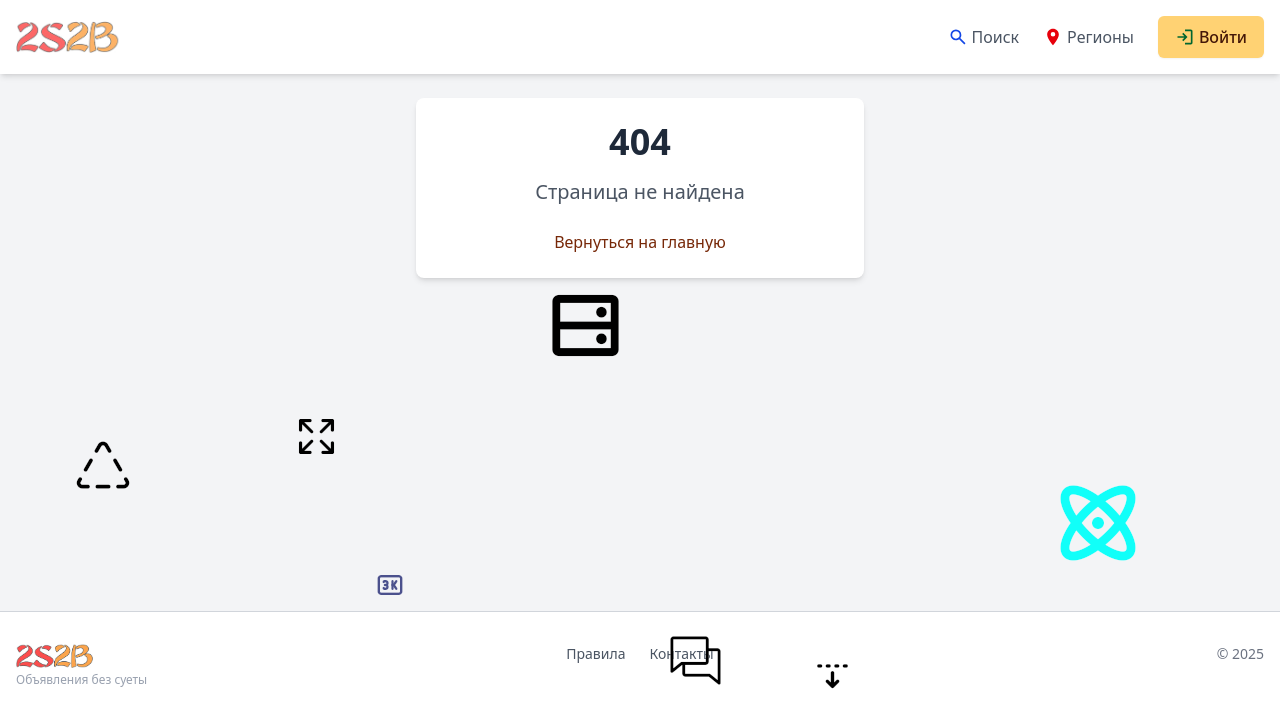  I want to click on indicates 3K video resolution quality, so click(390, 585).